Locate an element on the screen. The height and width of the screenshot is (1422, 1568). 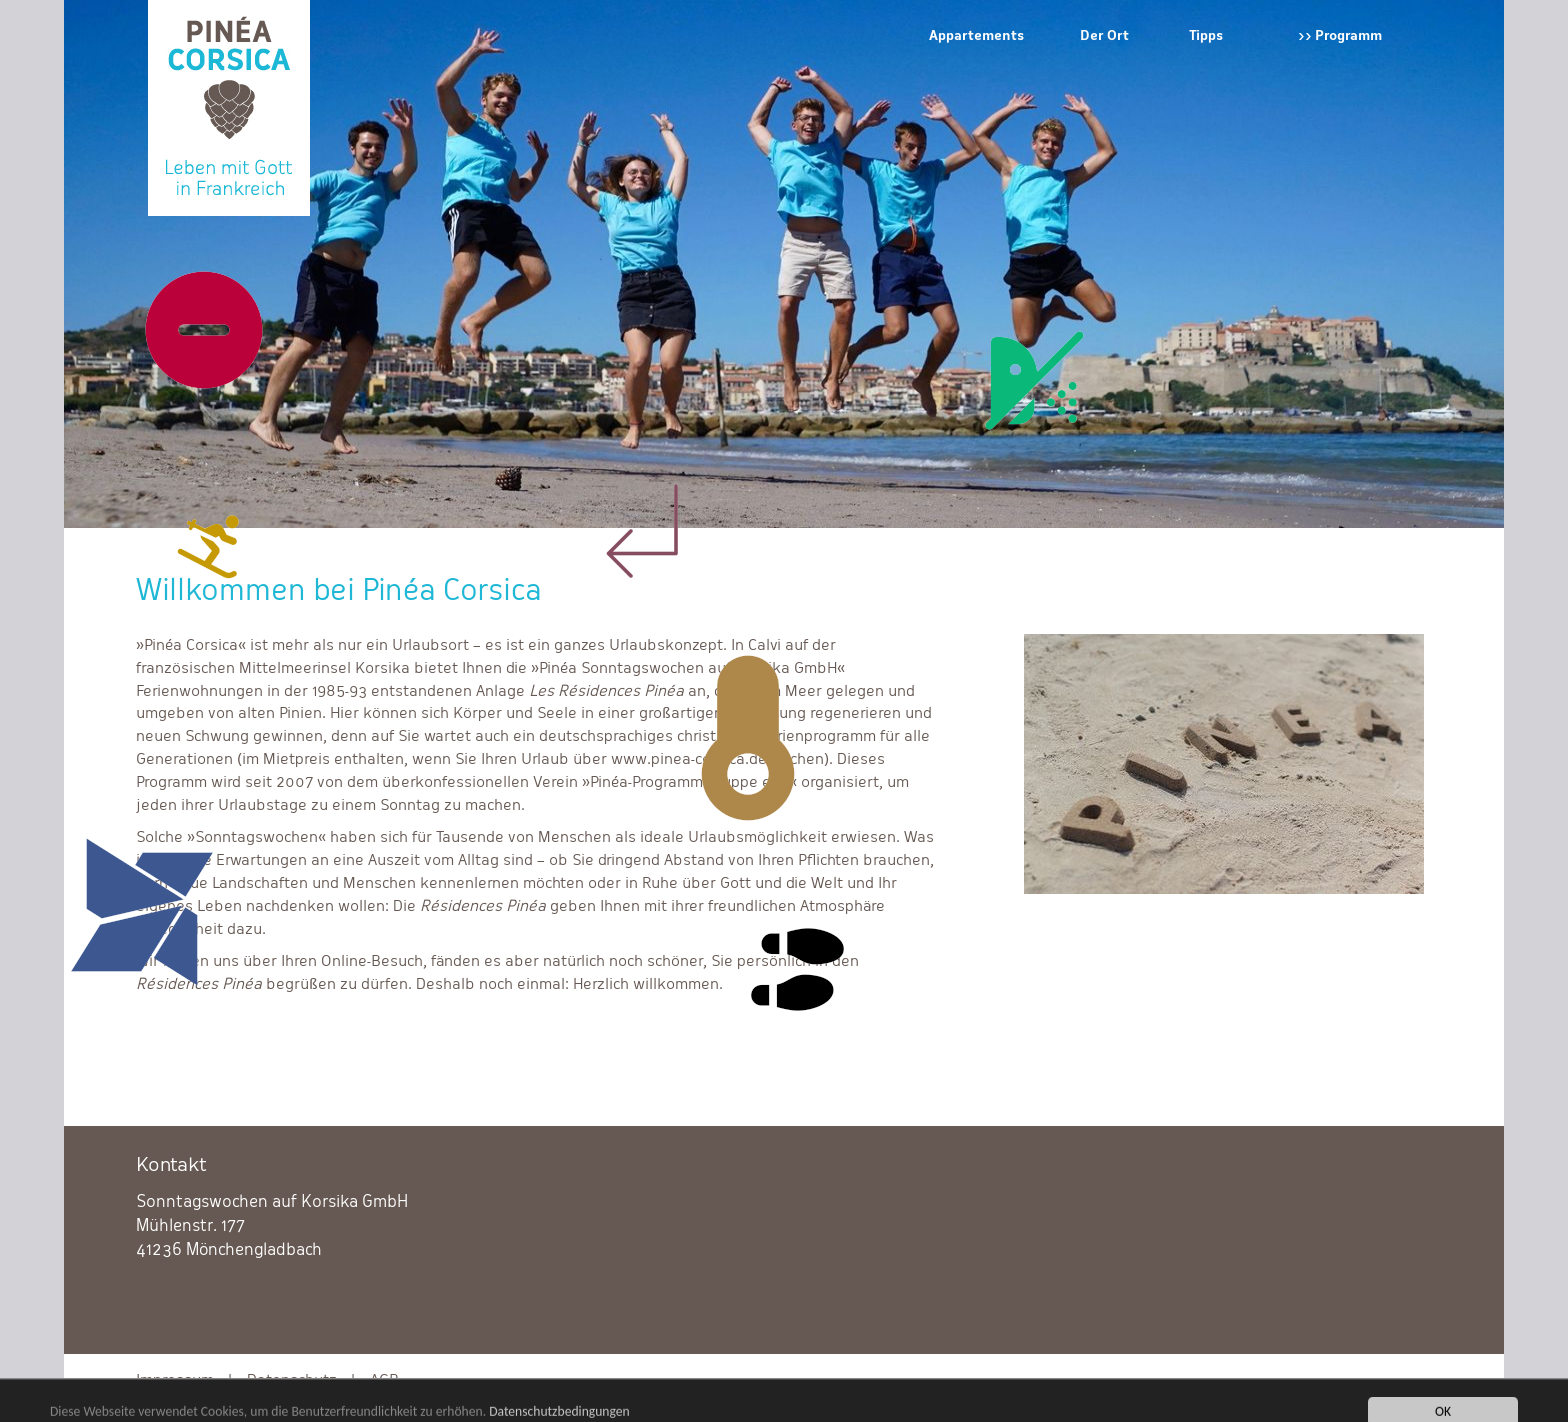
remove an item from a list is located at coordinates (204, 330).